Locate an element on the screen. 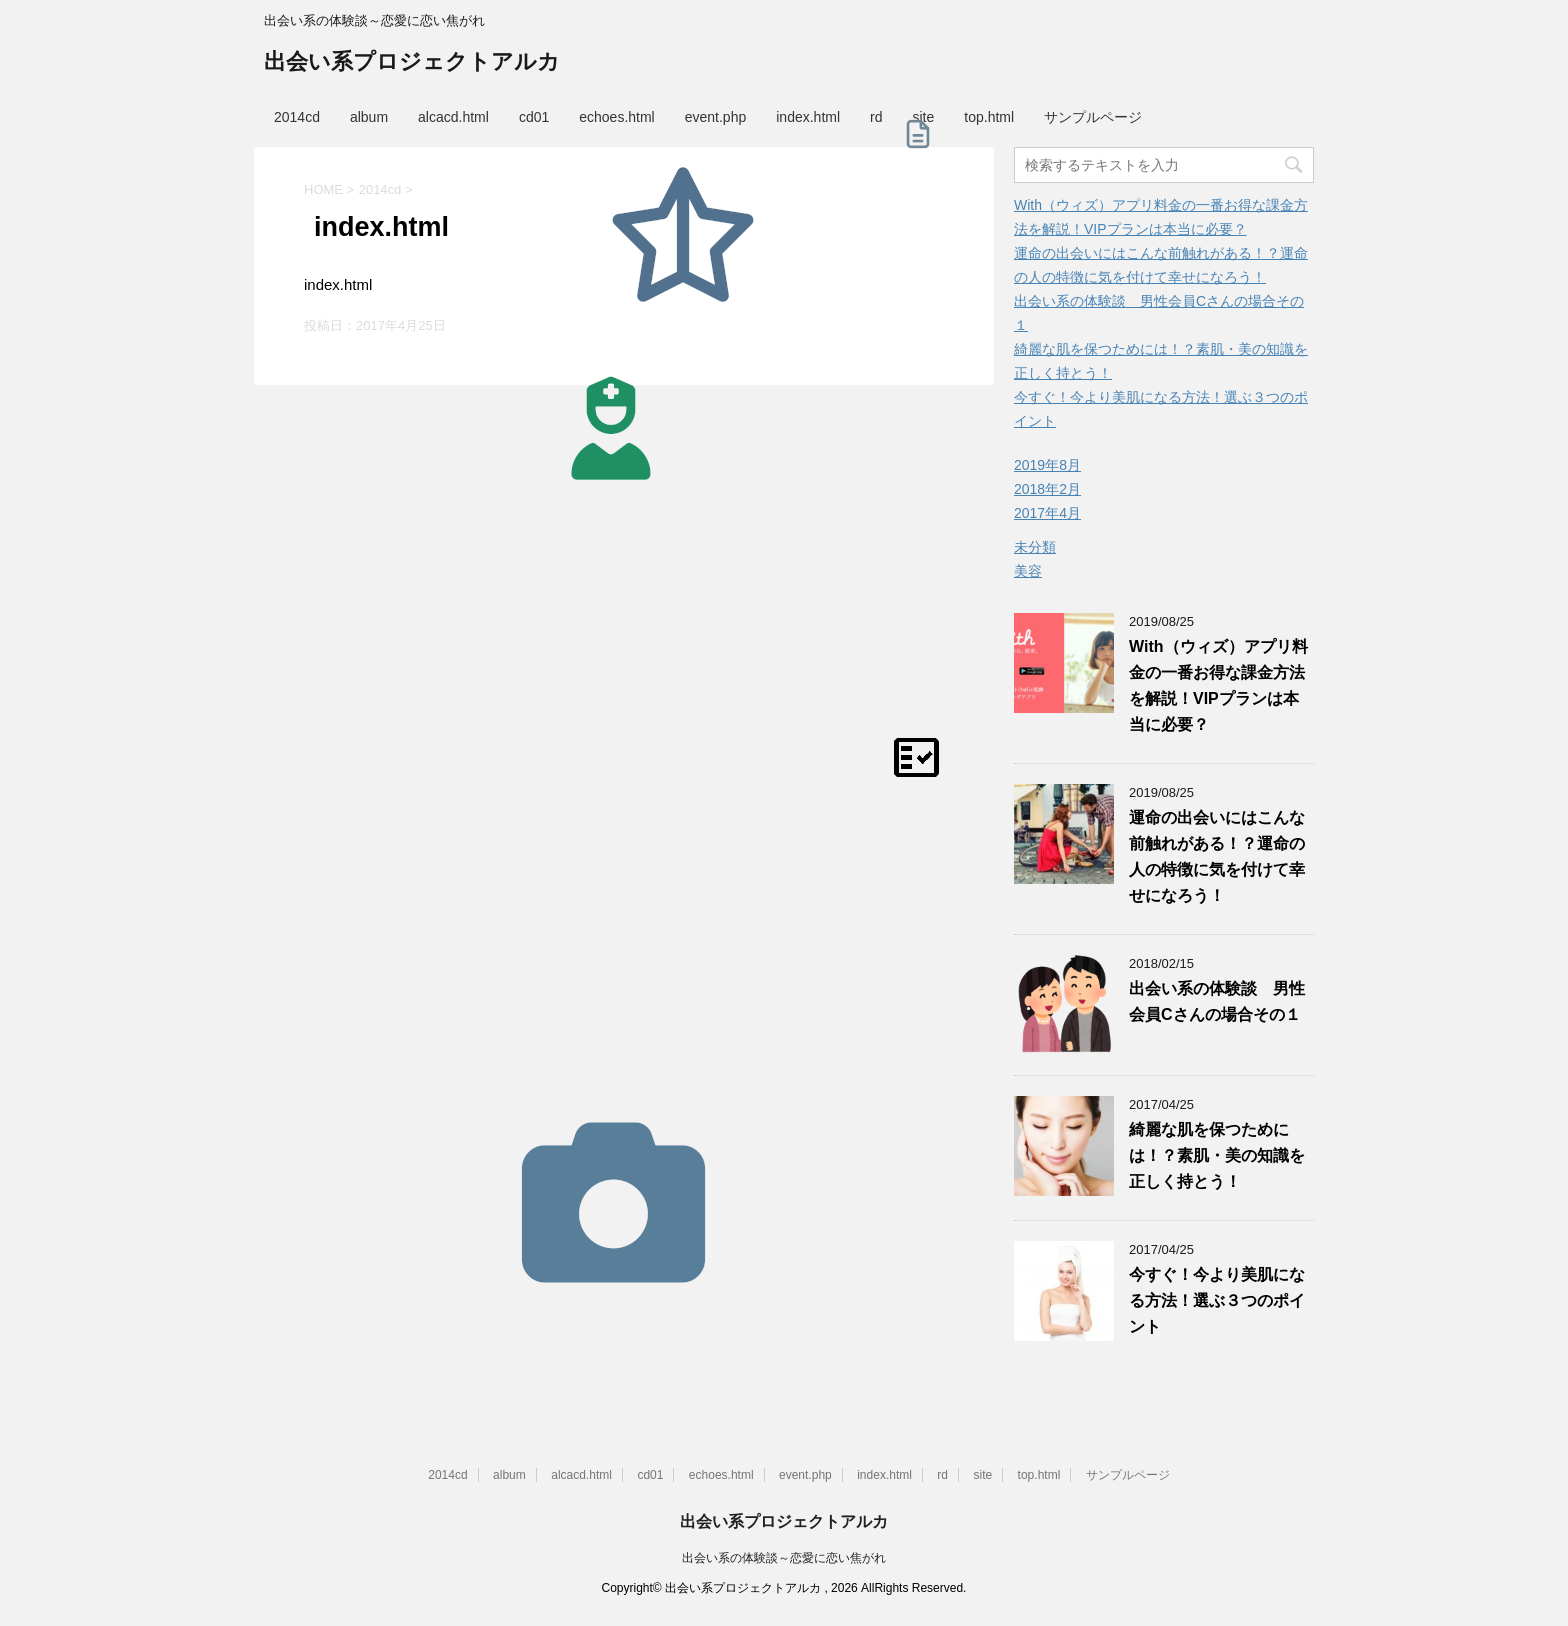  view file details or description is located at coordinates (918, 134).